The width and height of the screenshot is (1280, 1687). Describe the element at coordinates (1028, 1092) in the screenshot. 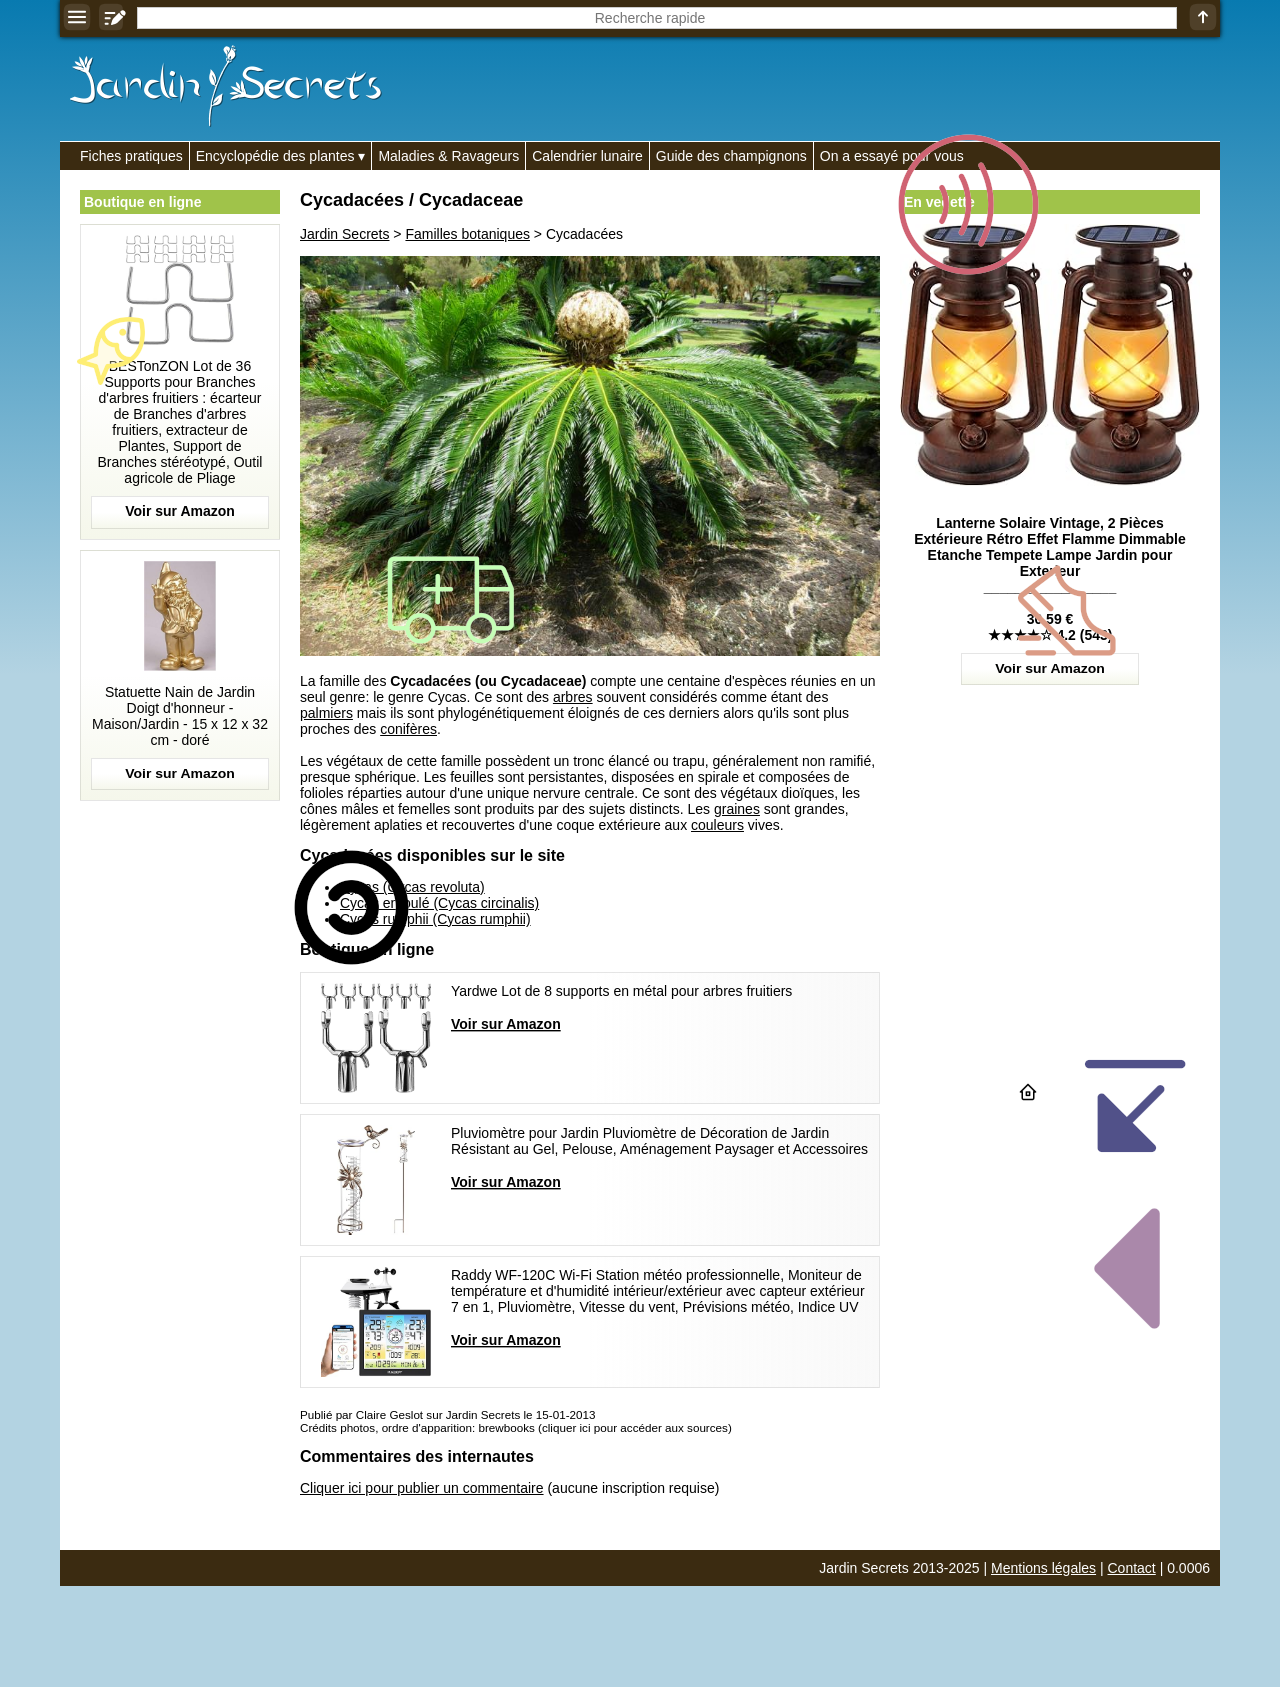

I see `navigate to home screen` at that location.